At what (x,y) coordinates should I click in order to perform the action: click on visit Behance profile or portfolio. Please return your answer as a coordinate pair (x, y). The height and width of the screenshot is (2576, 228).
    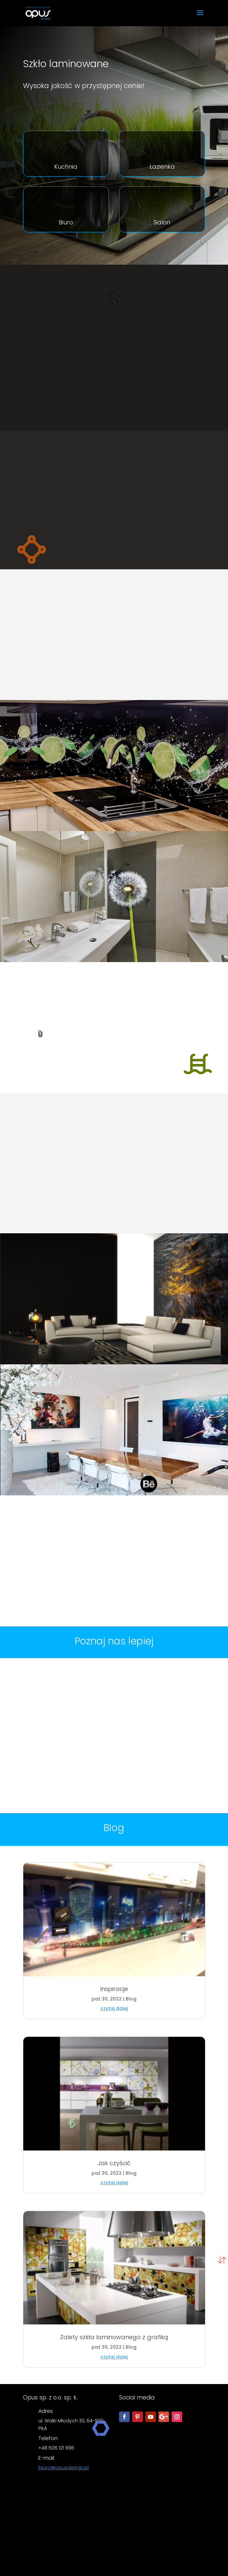
    Looking at the image, I should click on (149, 1484).